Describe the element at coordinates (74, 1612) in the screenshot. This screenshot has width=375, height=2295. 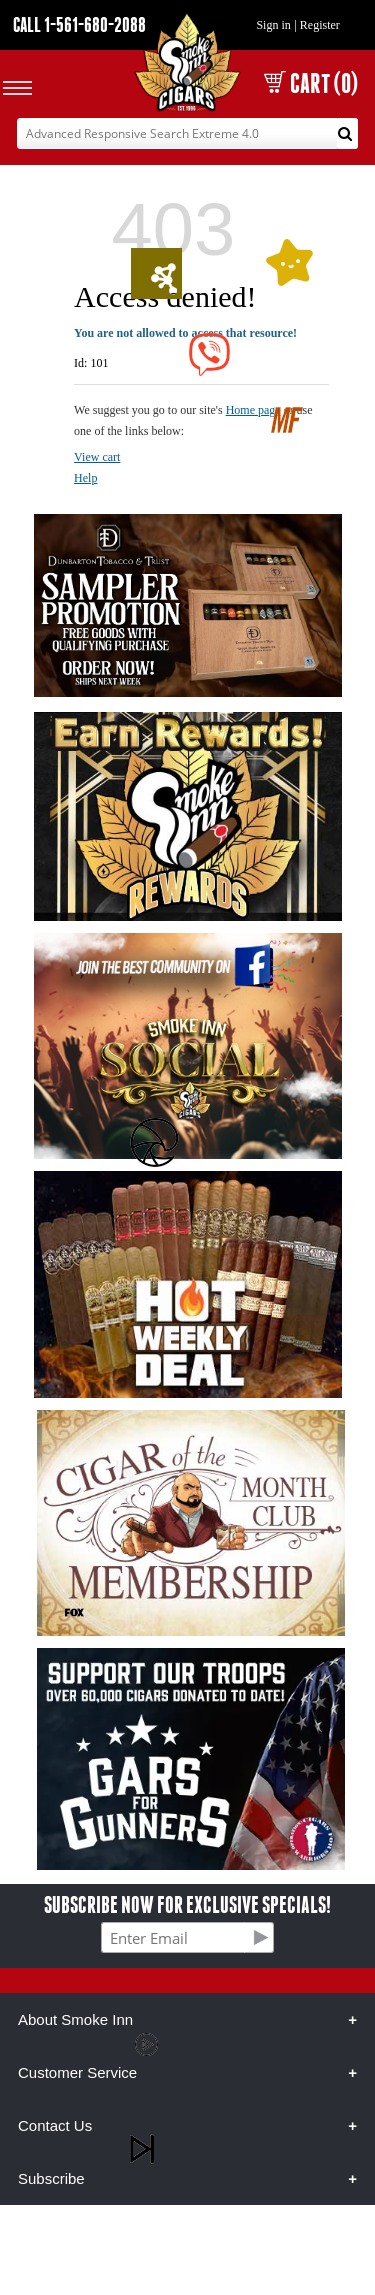
I see `fox broadcasting company logo` at that location.